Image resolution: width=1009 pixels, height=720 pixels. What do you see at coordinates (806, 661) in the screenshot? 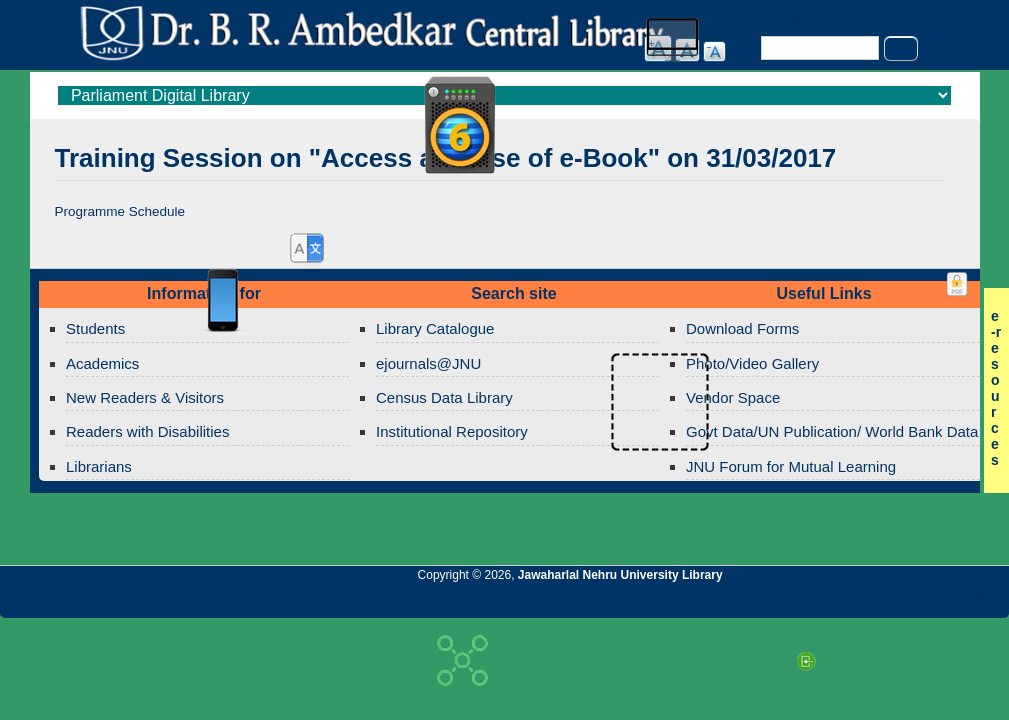
I see `log out of the current session` at bounding box center [806, 661].